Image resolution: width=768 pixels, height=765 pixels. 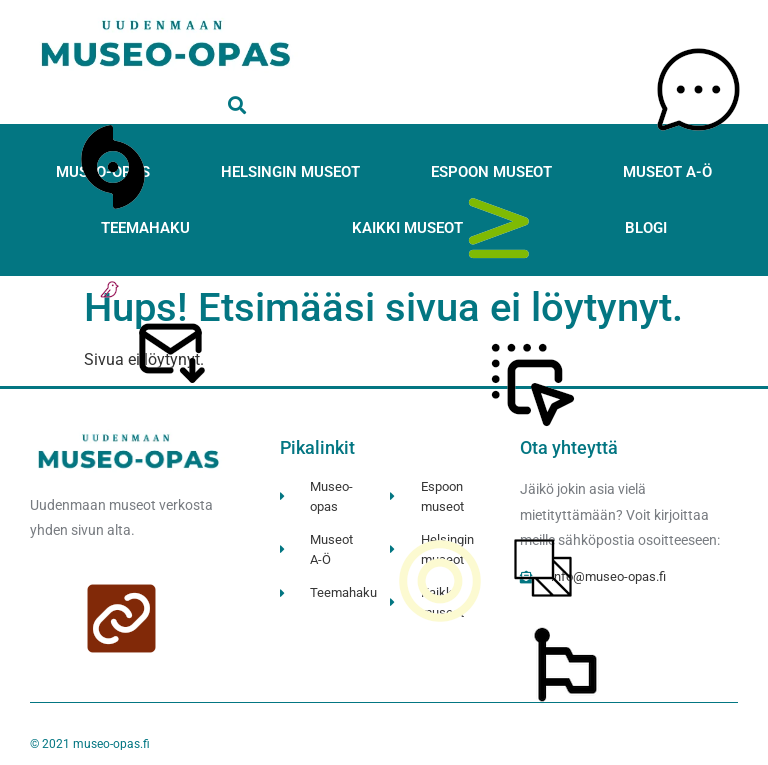 I want to click on indicates hurricane or tropical storm warning, so click(x=113, y=167).